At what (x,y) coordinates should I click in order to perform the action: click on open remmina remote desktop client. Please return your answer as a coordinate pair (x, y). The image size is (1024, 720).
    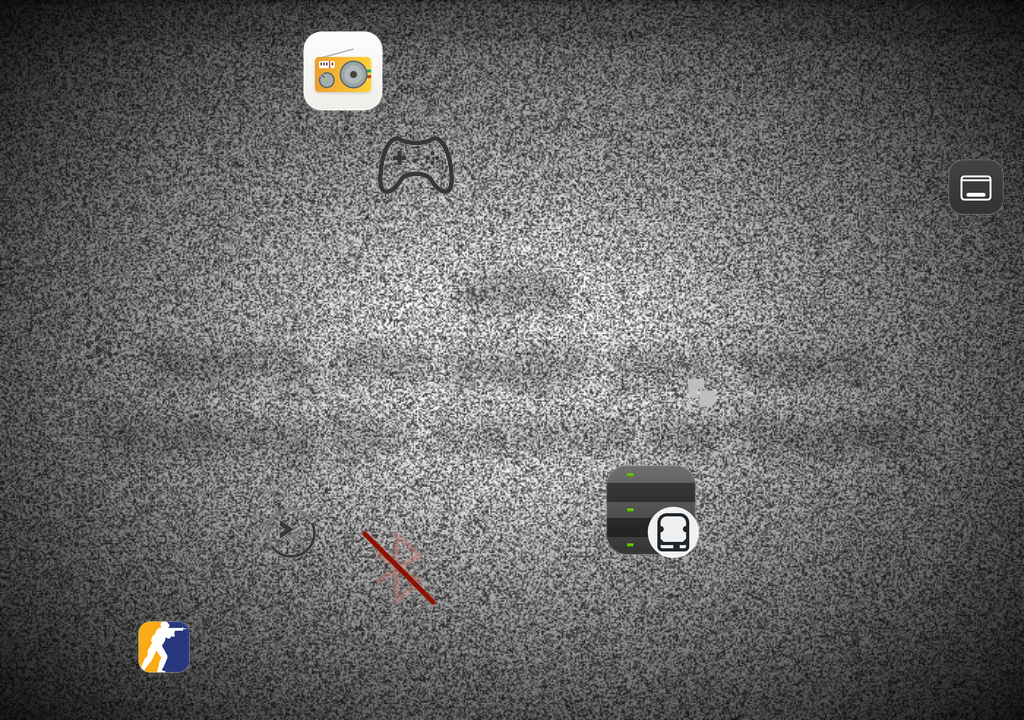
    Looking at the image, I should click on (291, 533).